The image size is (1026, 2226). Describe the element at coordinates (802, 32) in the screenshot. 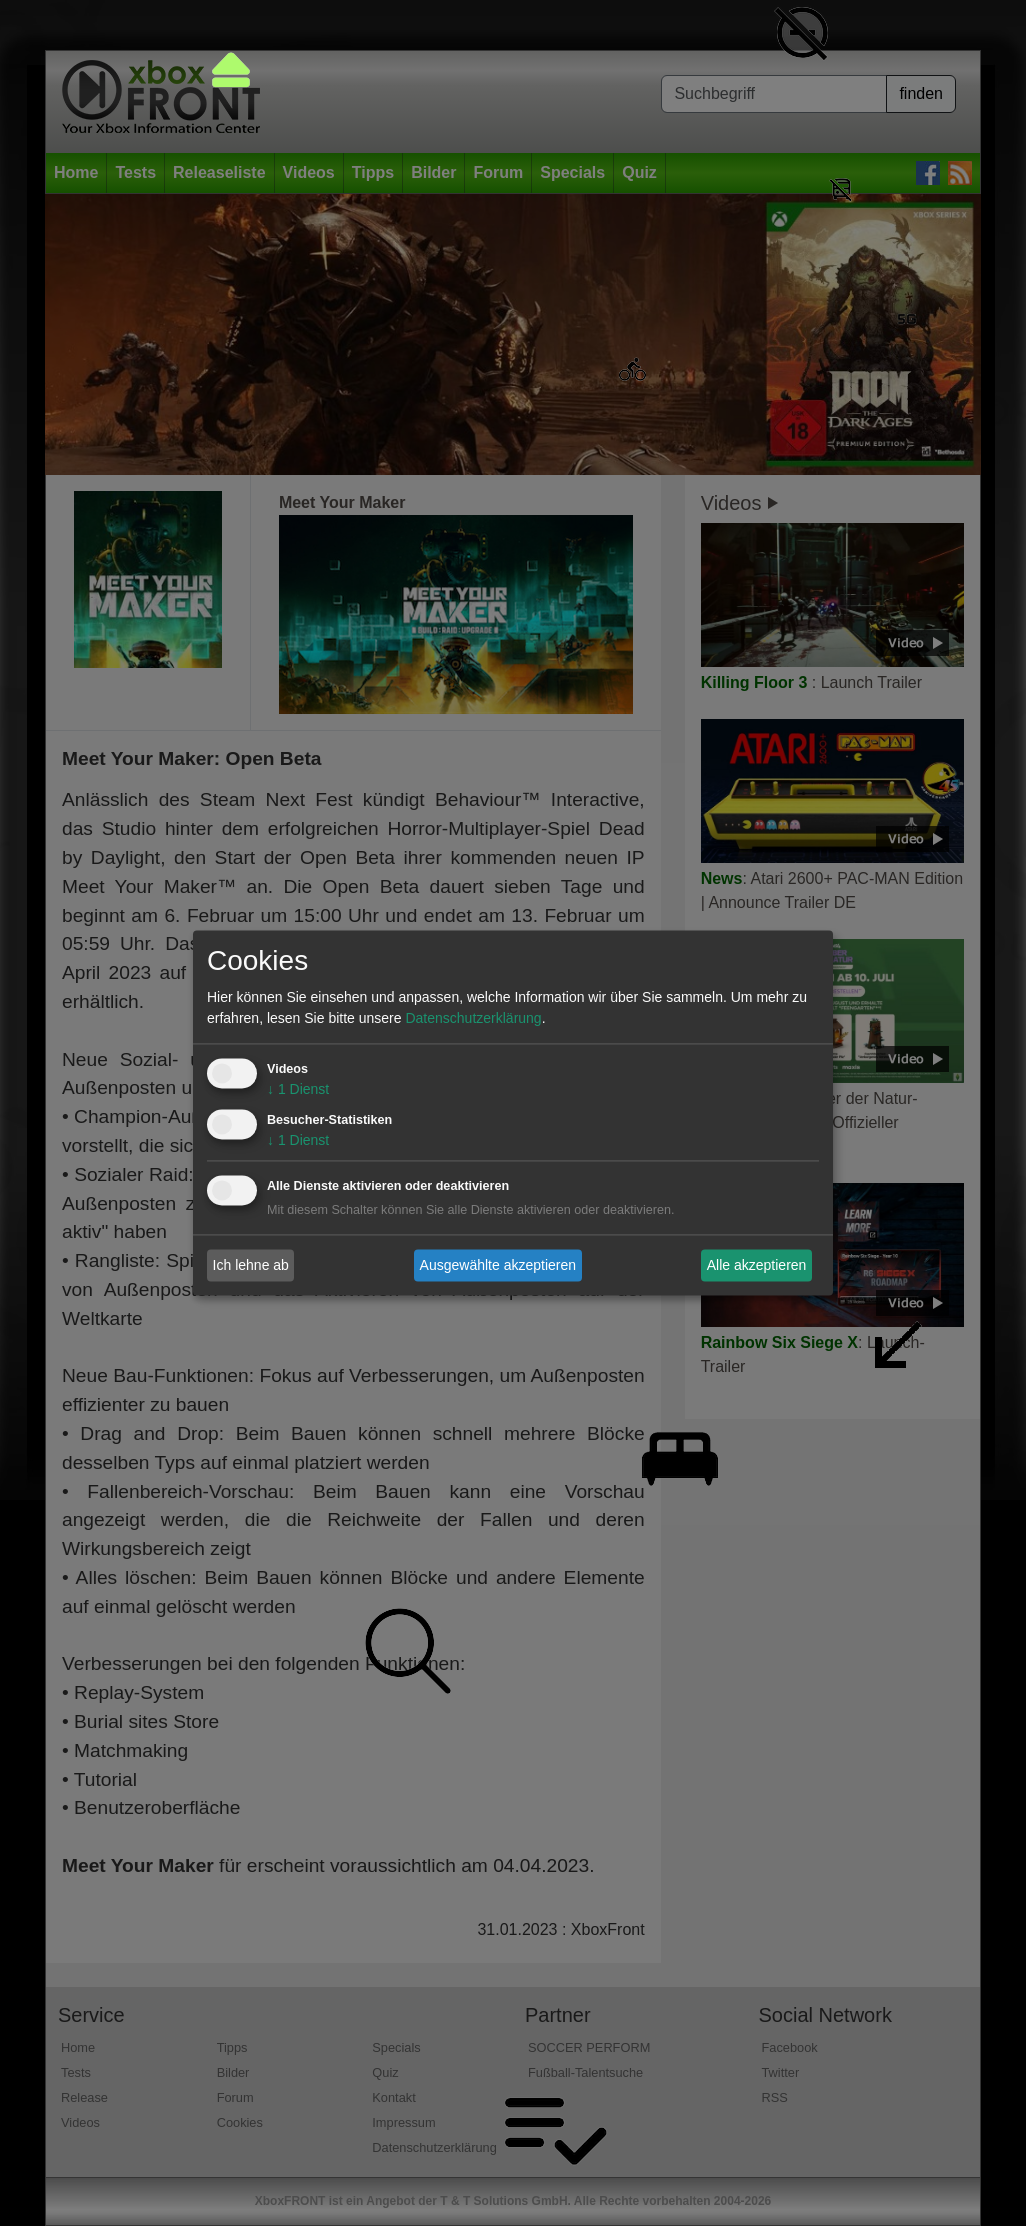

I see `disable do not disturb mode` at that location.